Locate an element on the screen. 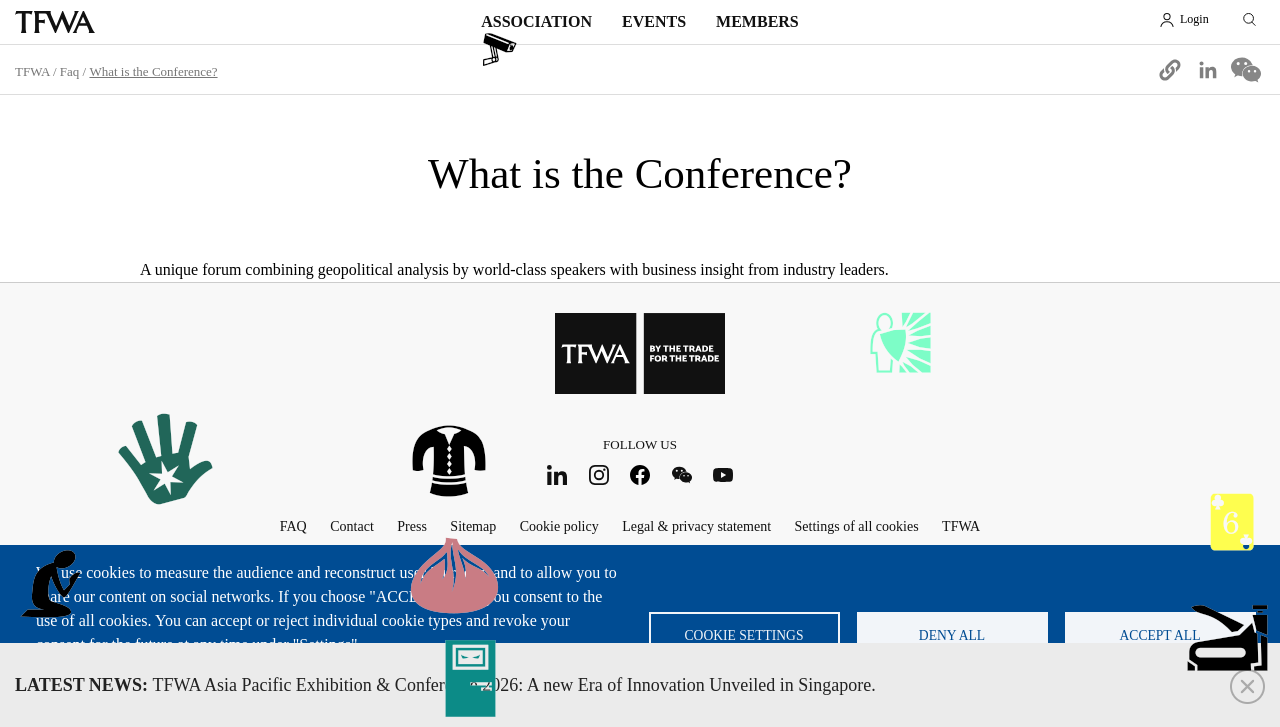  six of clubs playing card is located at coordinates (1232, 522).